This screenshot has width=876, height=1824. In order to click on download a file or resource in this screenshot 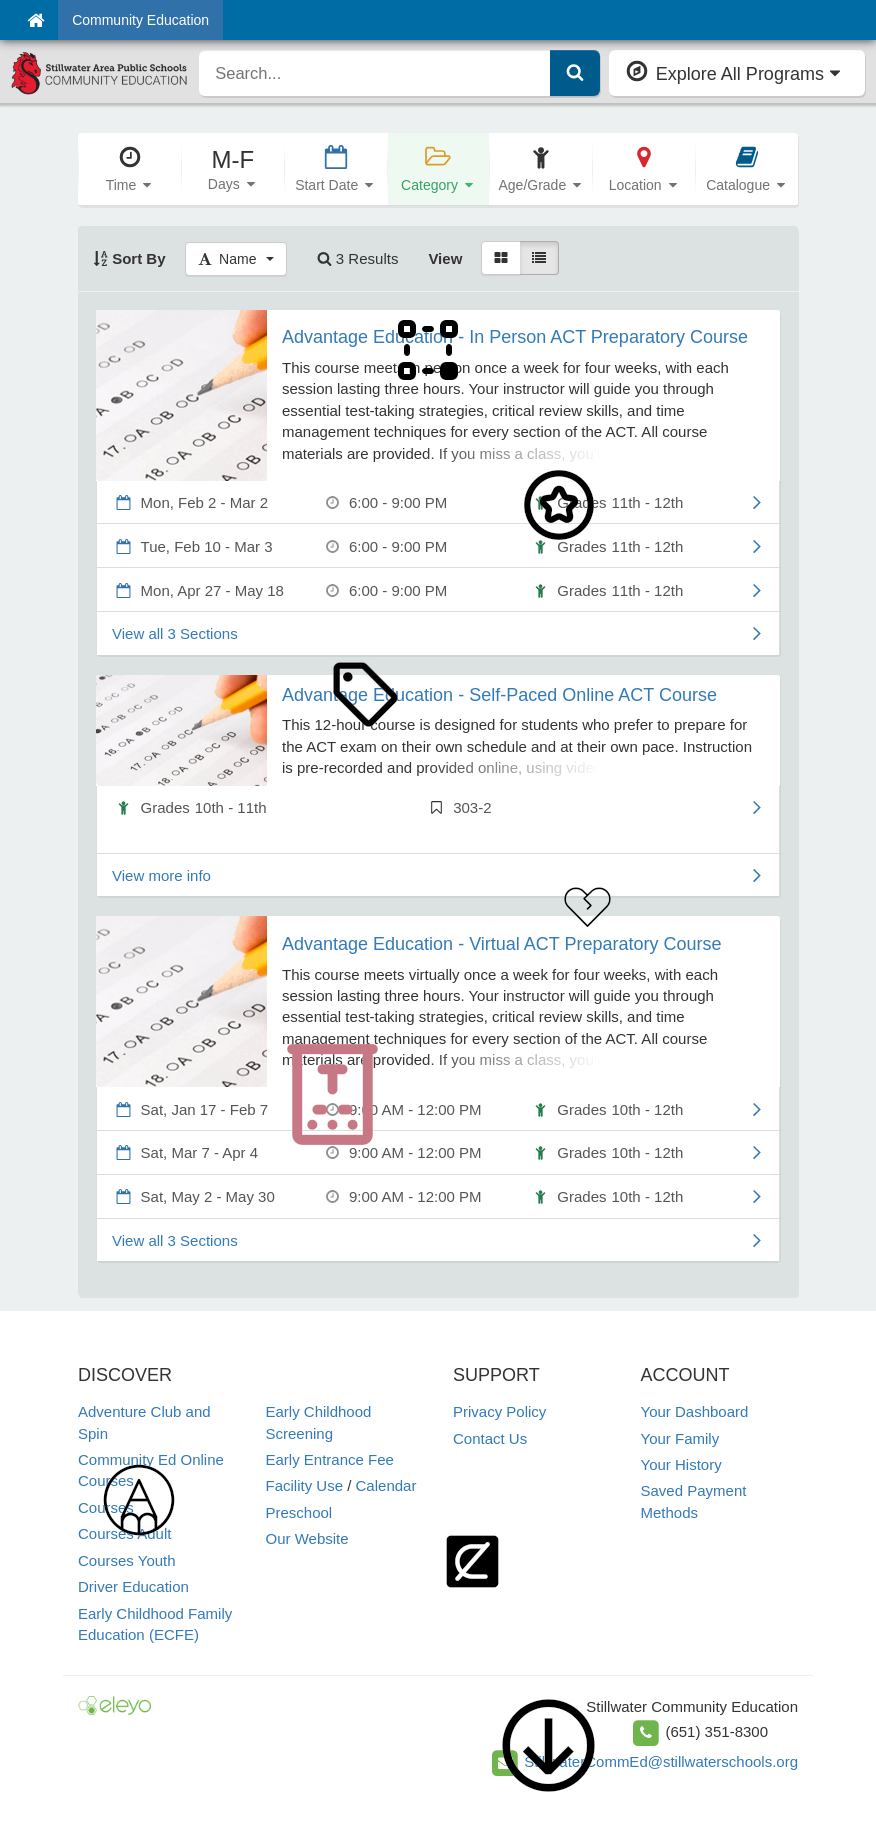, I will do `click(548, 1745)`.